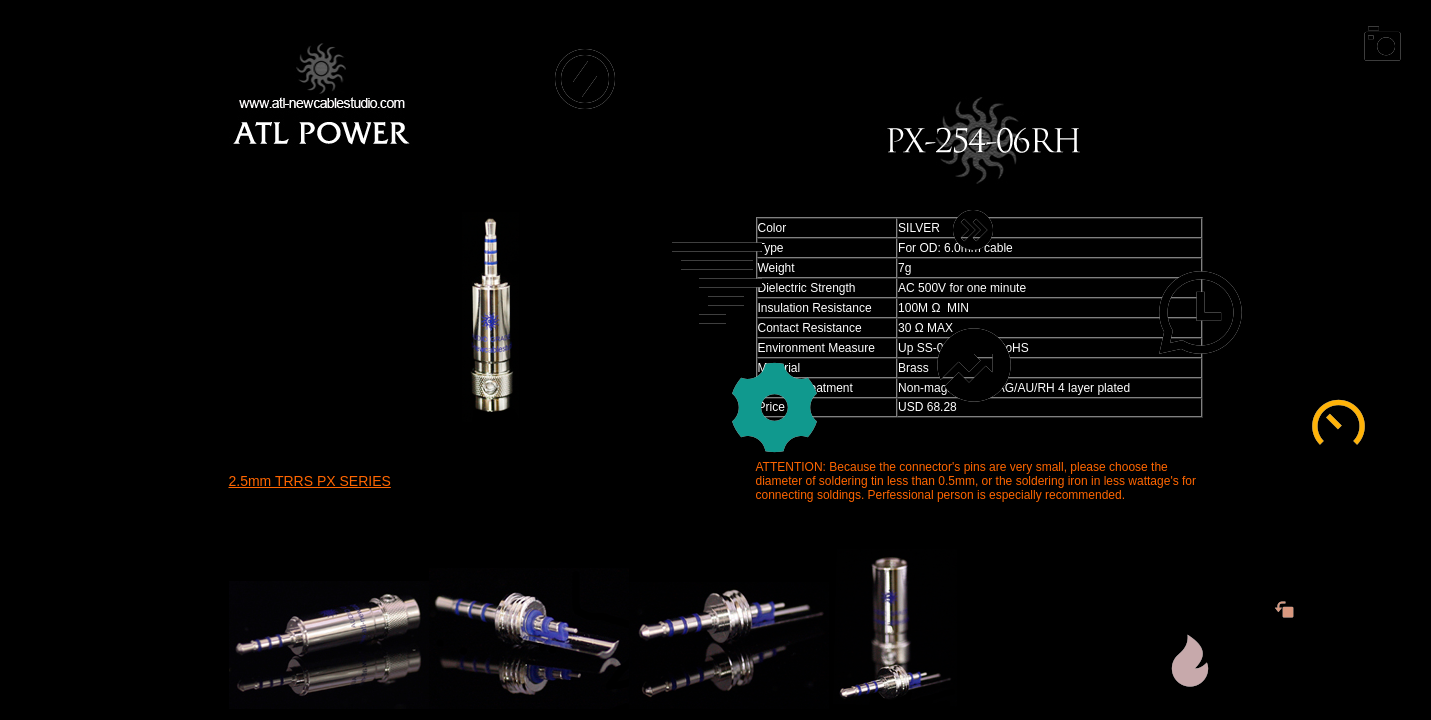  Describe the element at coordinates (1338, 423) in the screenshot. I see `reduce playback speed` at that location.